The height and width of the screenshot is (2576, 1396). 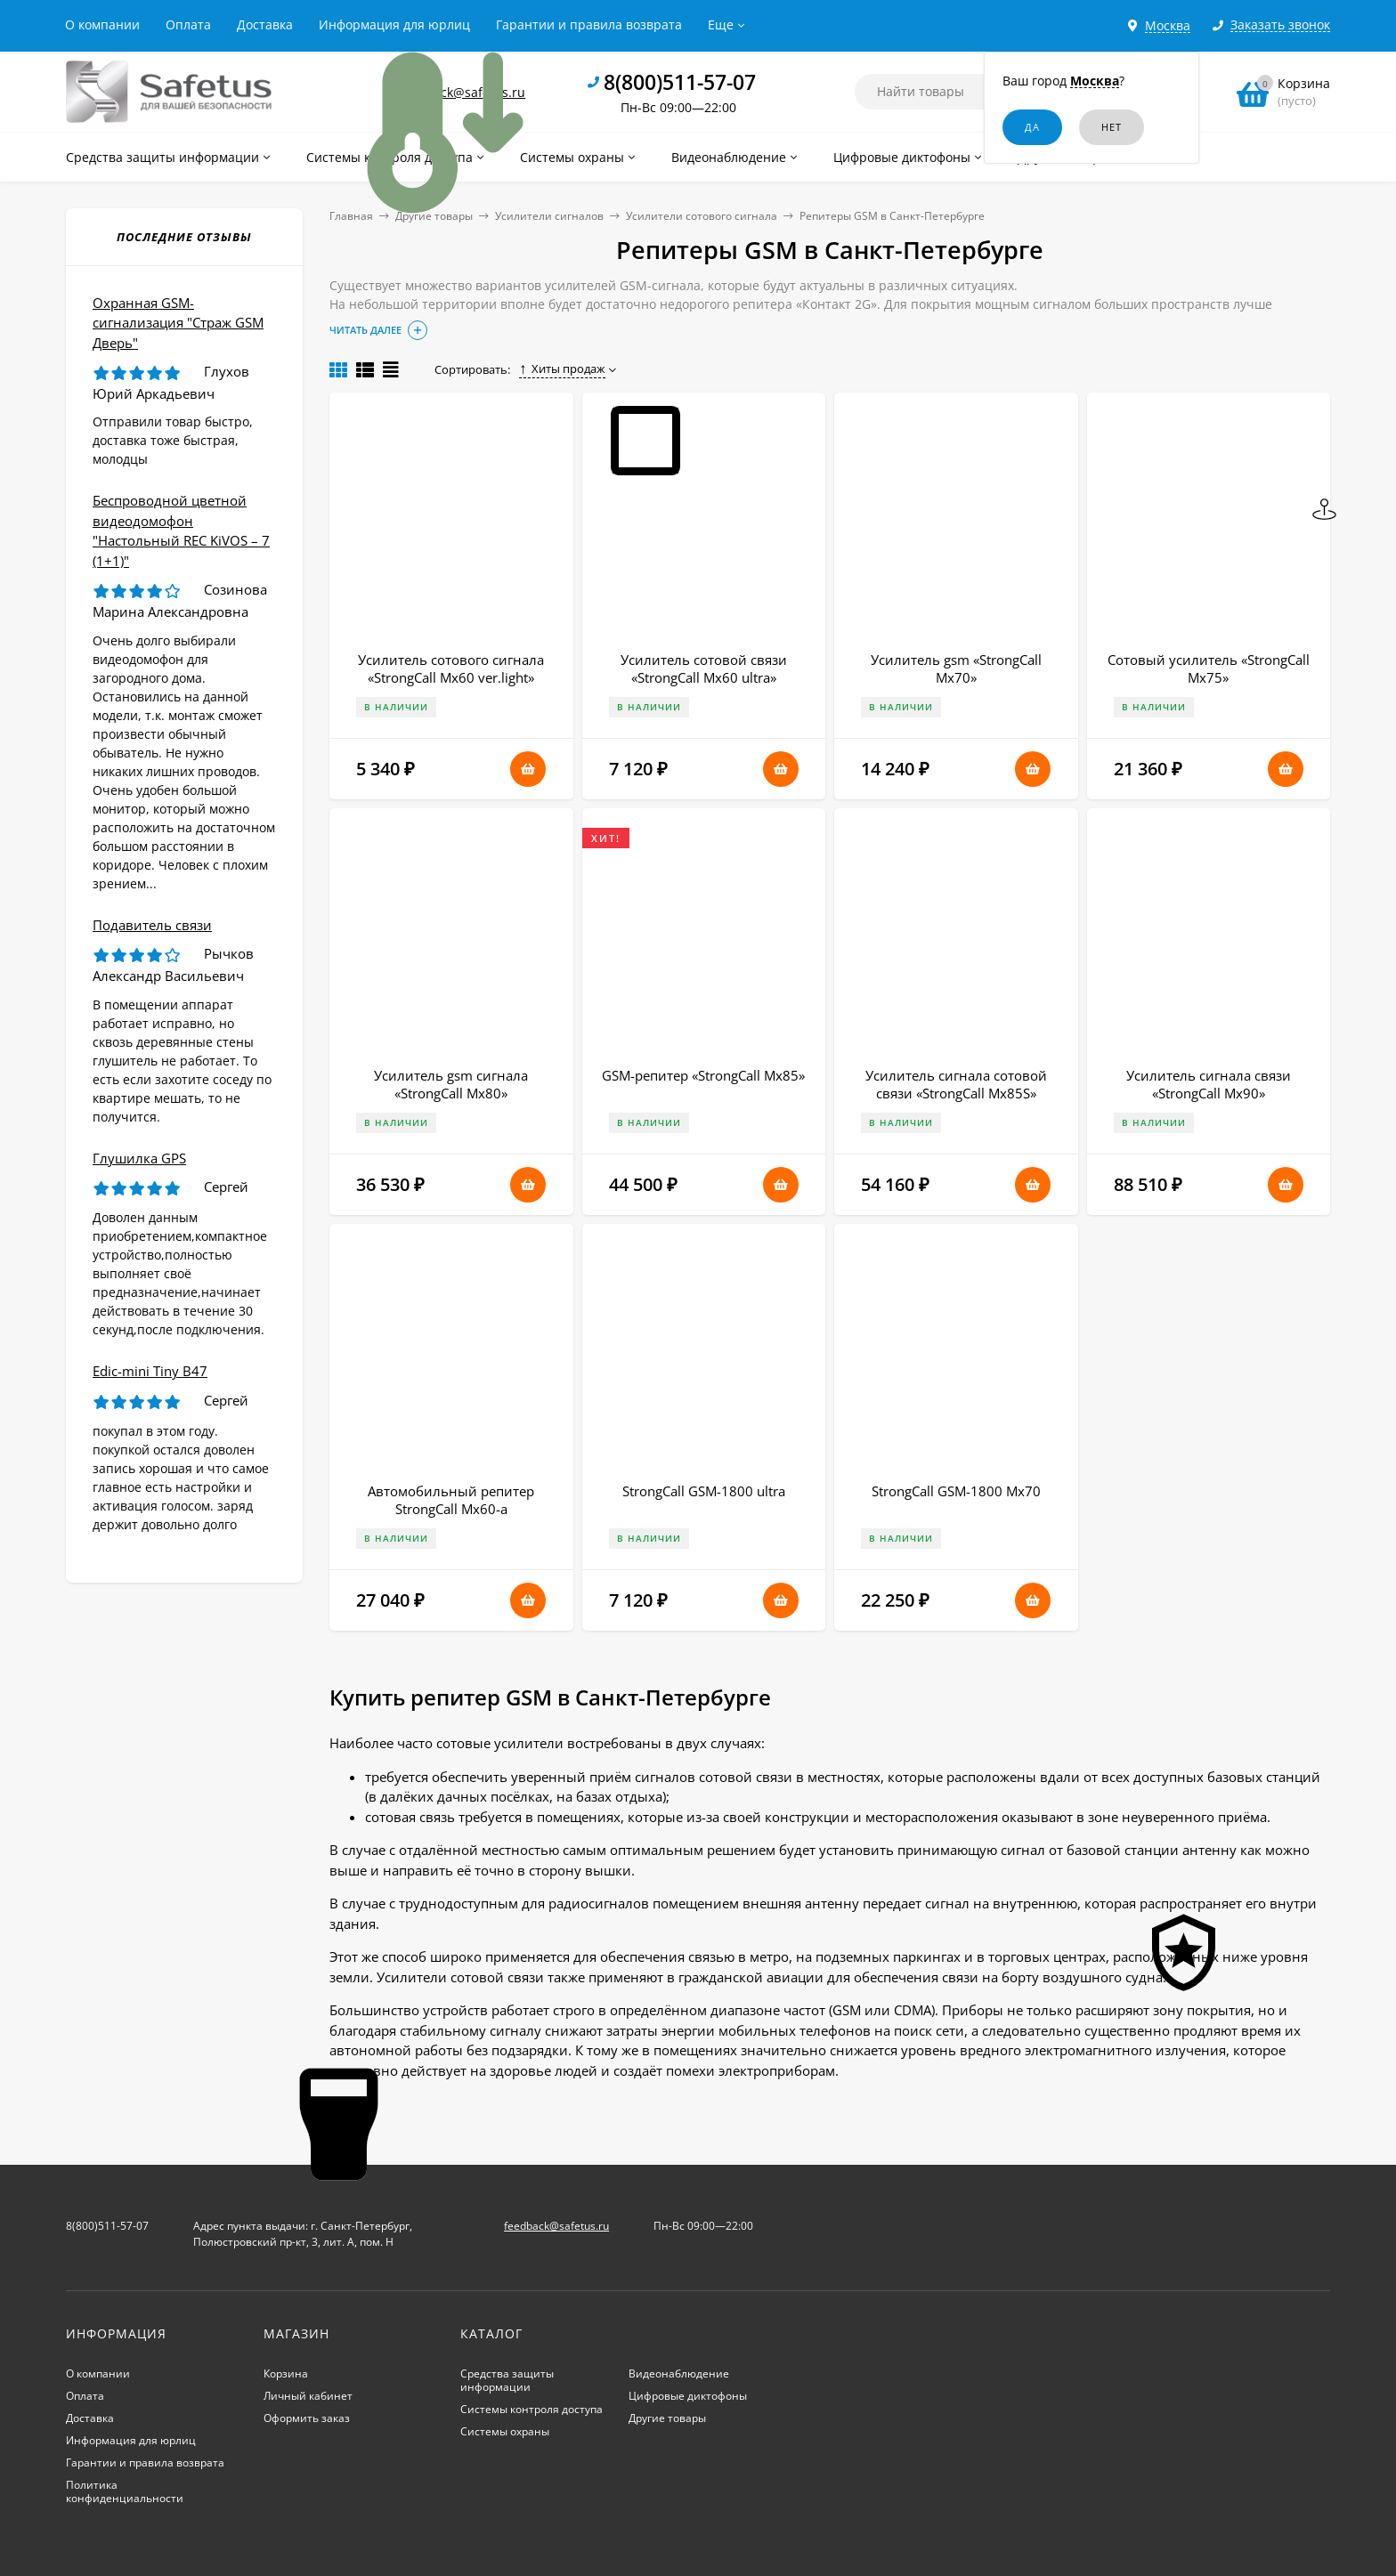 What do you see at coordinates (1183, 1952) in the screenshot?
I see `contact local police or emergency services` at bounding box center [1183, 1952].